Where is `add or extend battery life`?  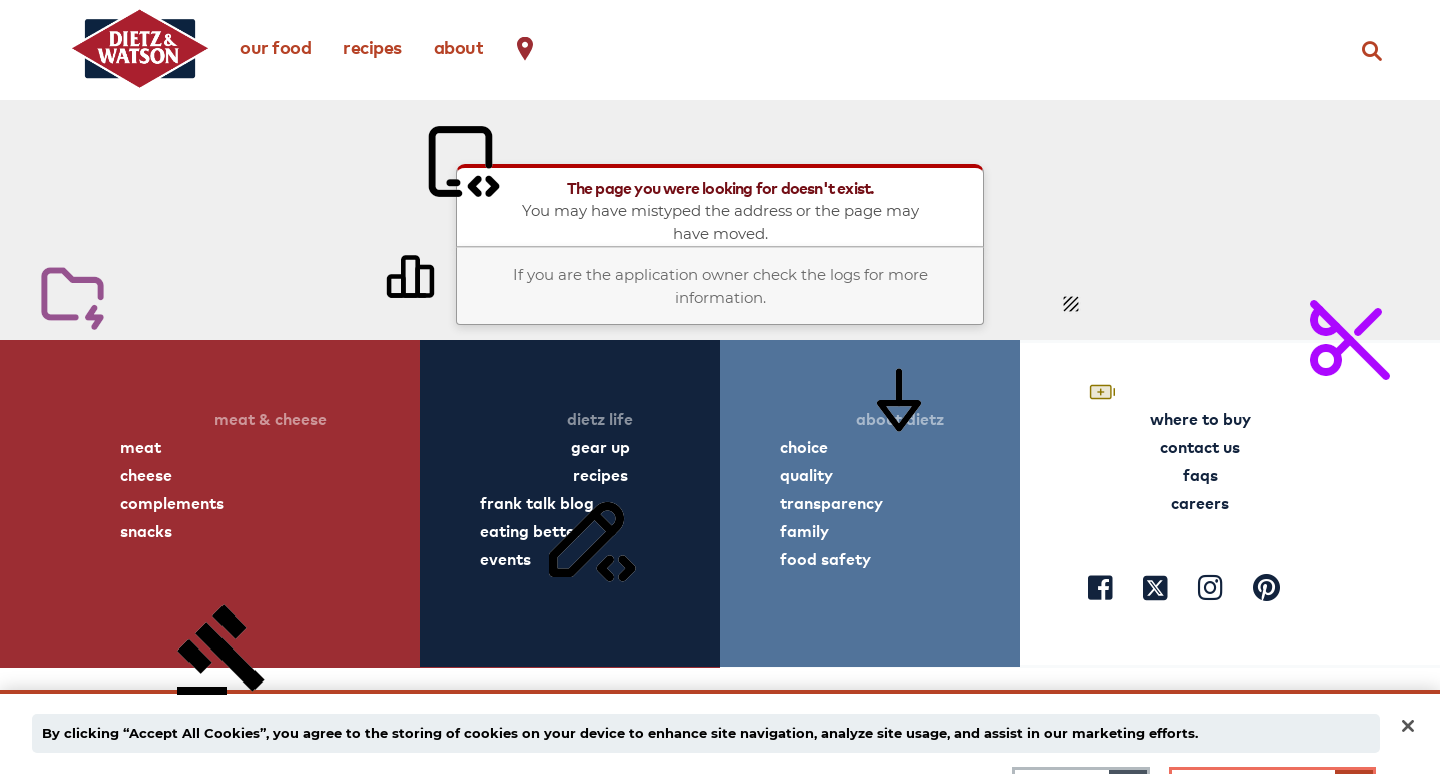 add or extend battery life is located at coordinates (1102, 392).